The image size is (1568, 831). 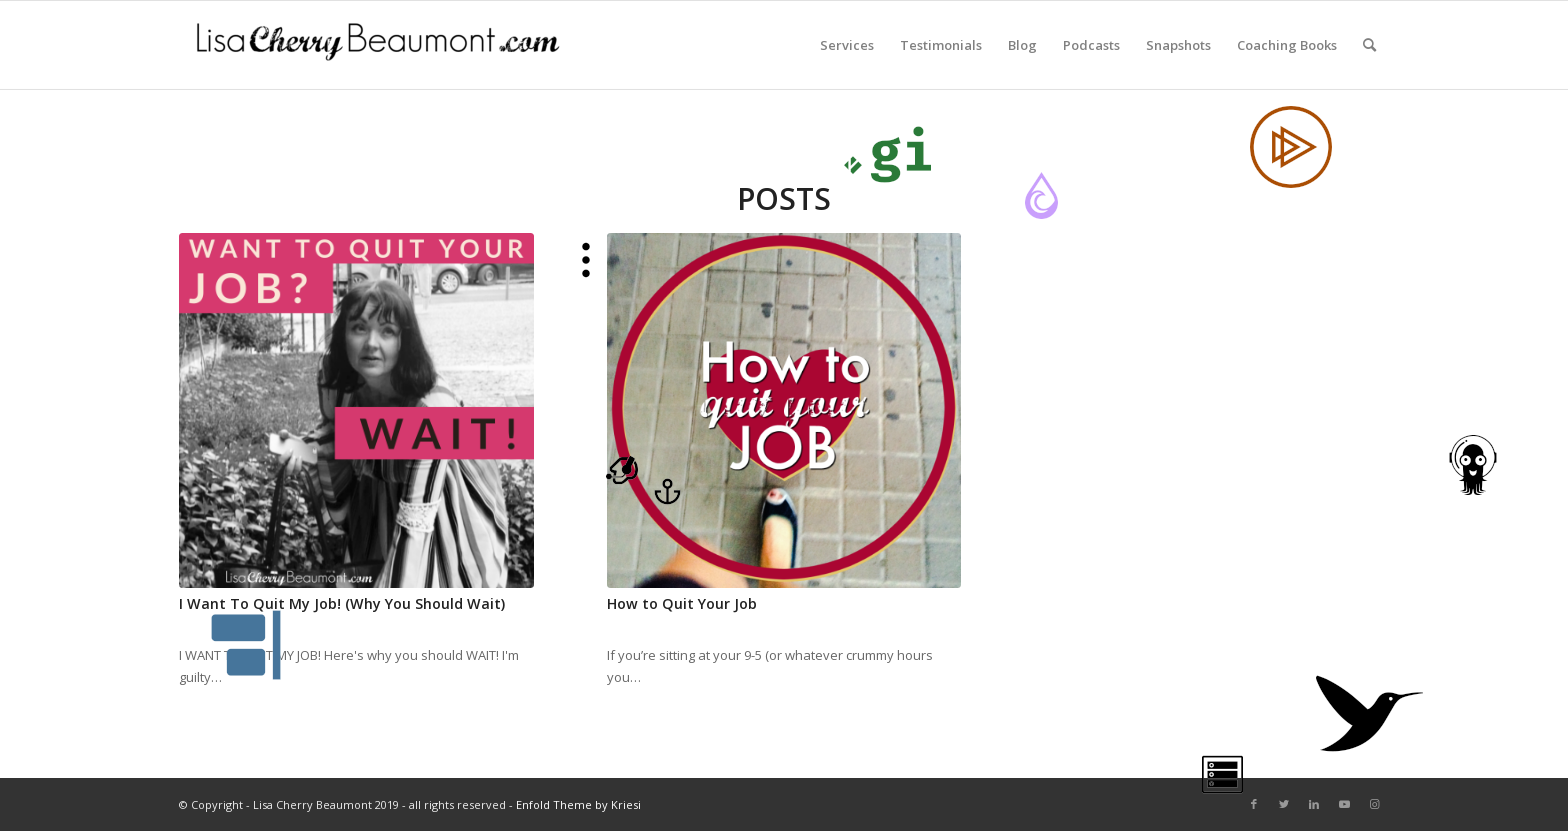 What do you see at coordinates (667, 491) in the screenshot?
I see `set a fixed anchor point on the map` at bounding box center [667, 491].